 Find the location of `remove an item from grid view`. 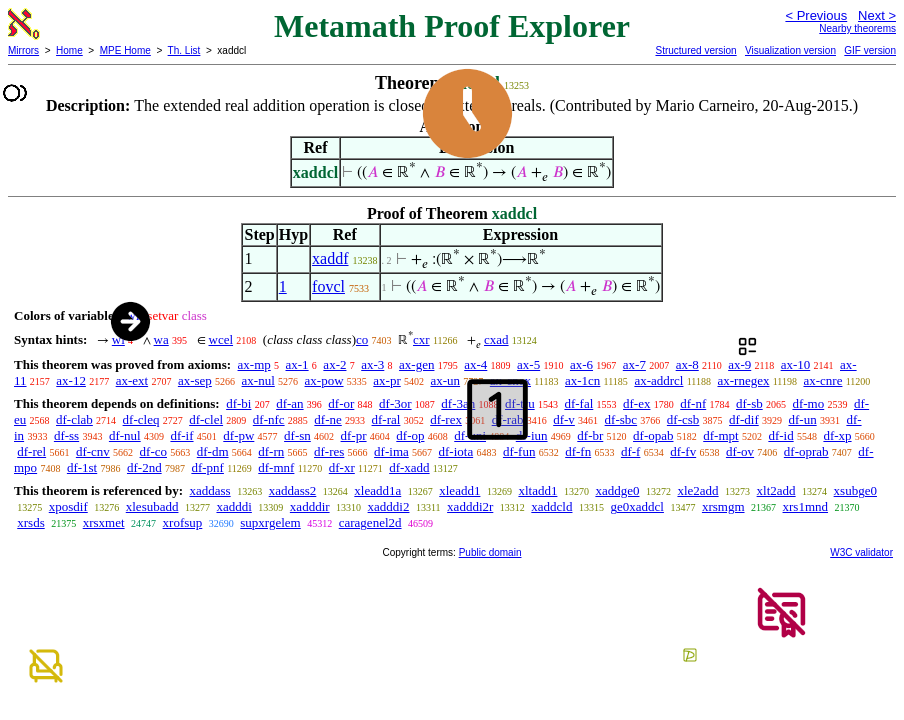

remove an item from grid view is located at coordinates (747, 346).